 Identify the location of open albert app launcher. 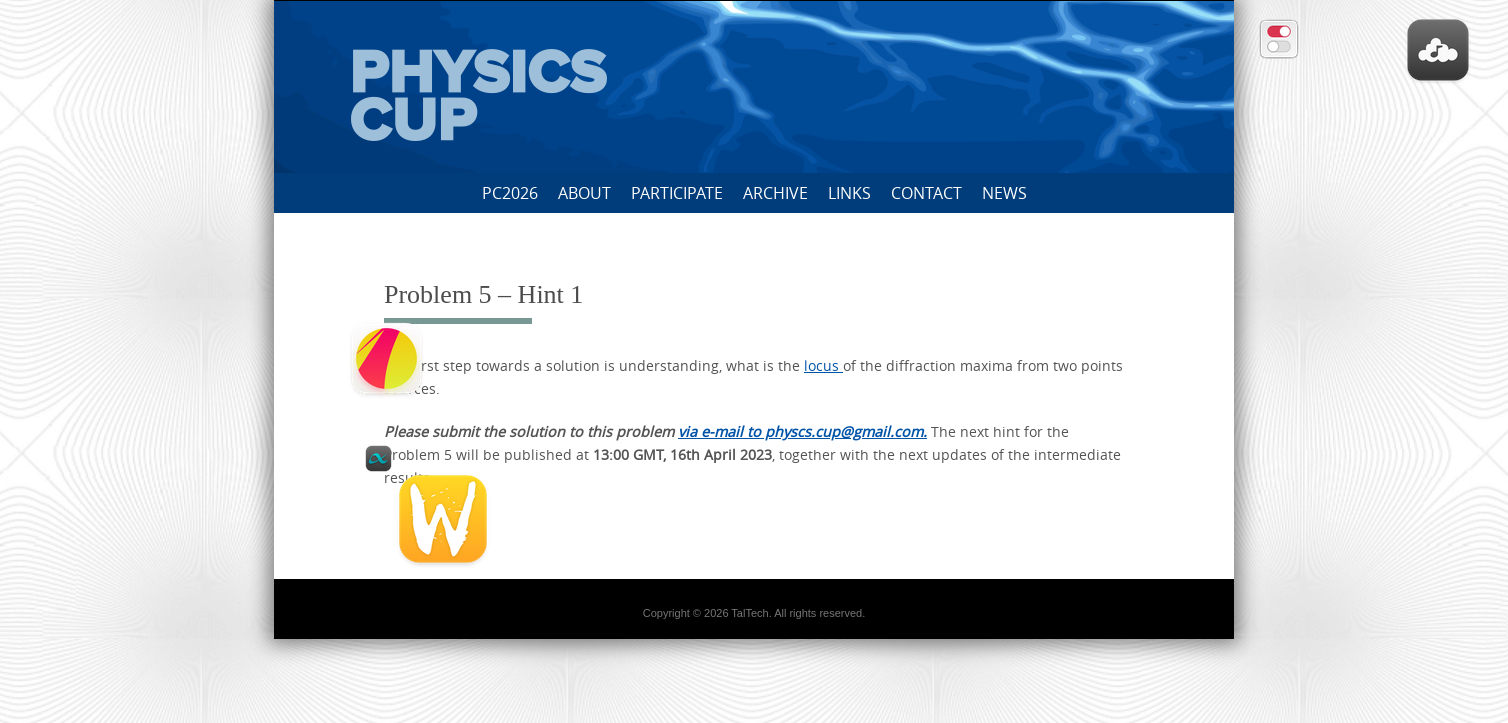
(378, 458).